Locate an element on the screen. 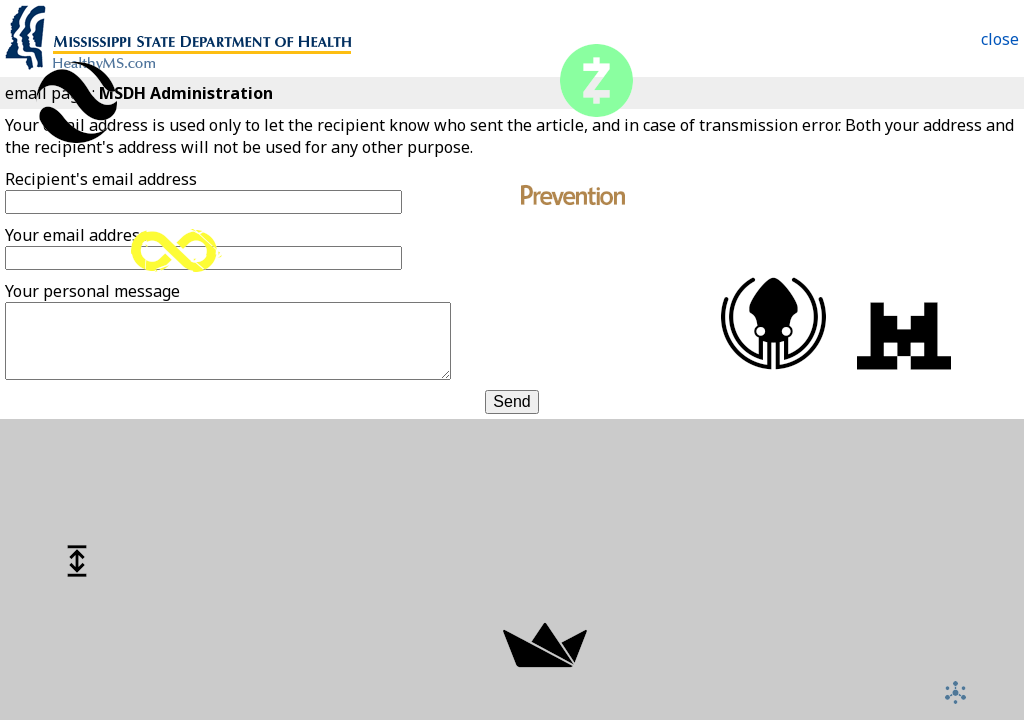 This screenshot has width=1024, height=720. open Google Earth app is located at coordinates (76, 102).